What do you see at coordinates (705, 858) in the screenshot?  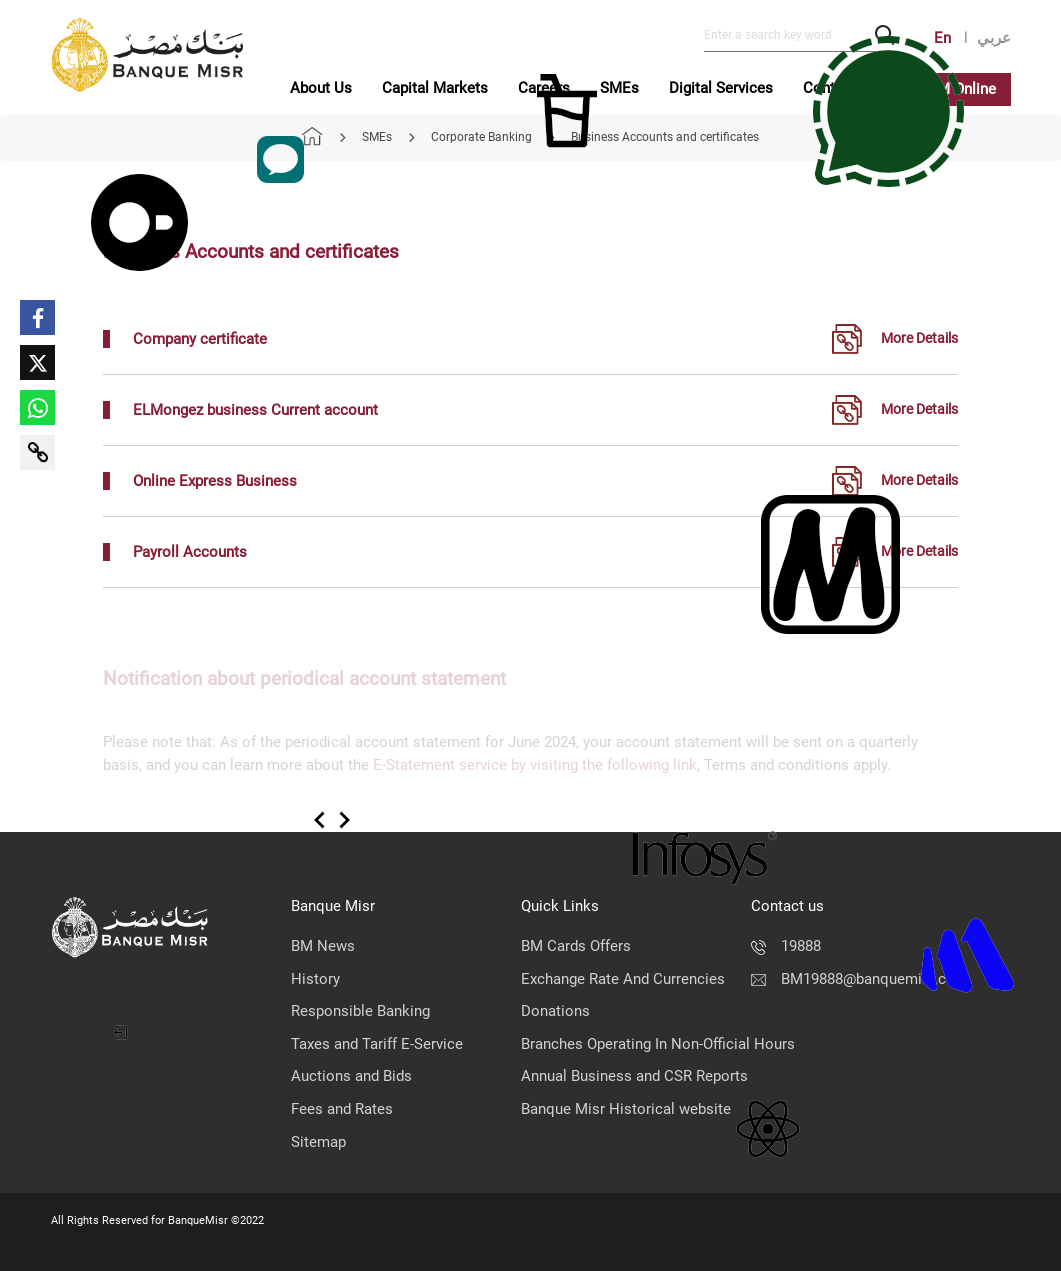 I see `infosys company logo` at bounding box center [705, 858].